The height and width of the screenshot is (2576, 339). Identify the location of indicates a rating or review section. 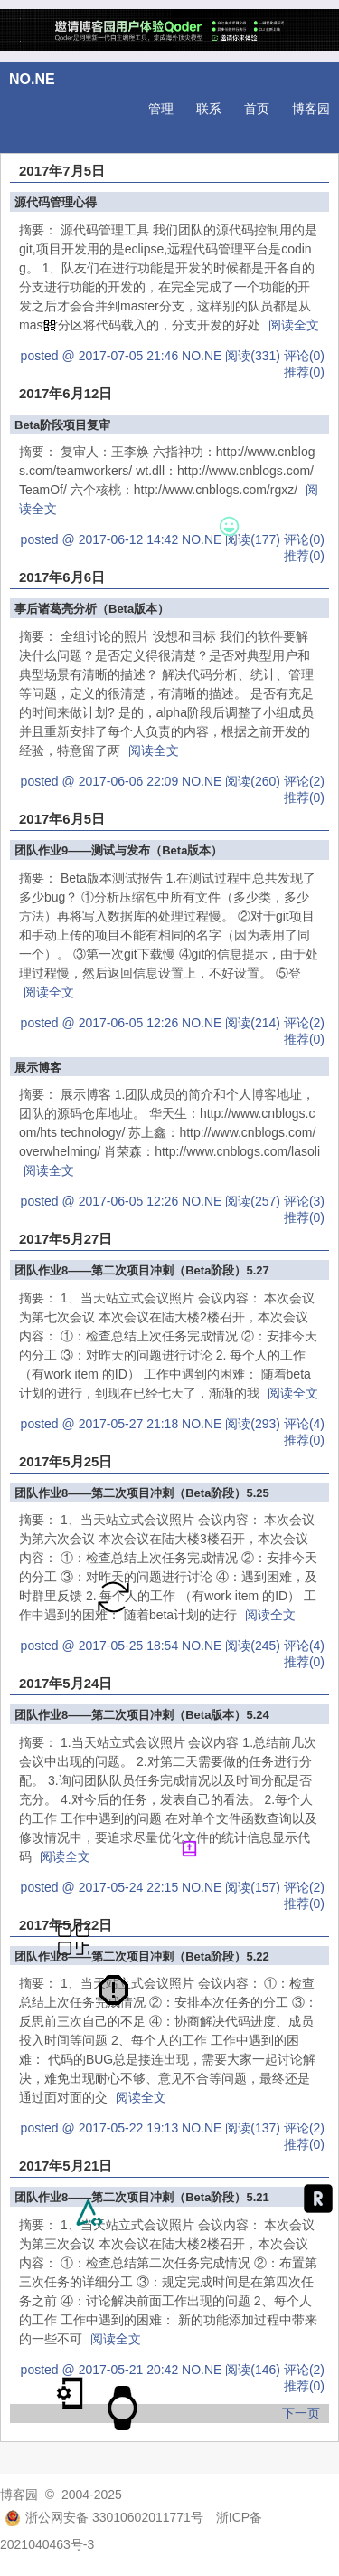
(318, 2199).